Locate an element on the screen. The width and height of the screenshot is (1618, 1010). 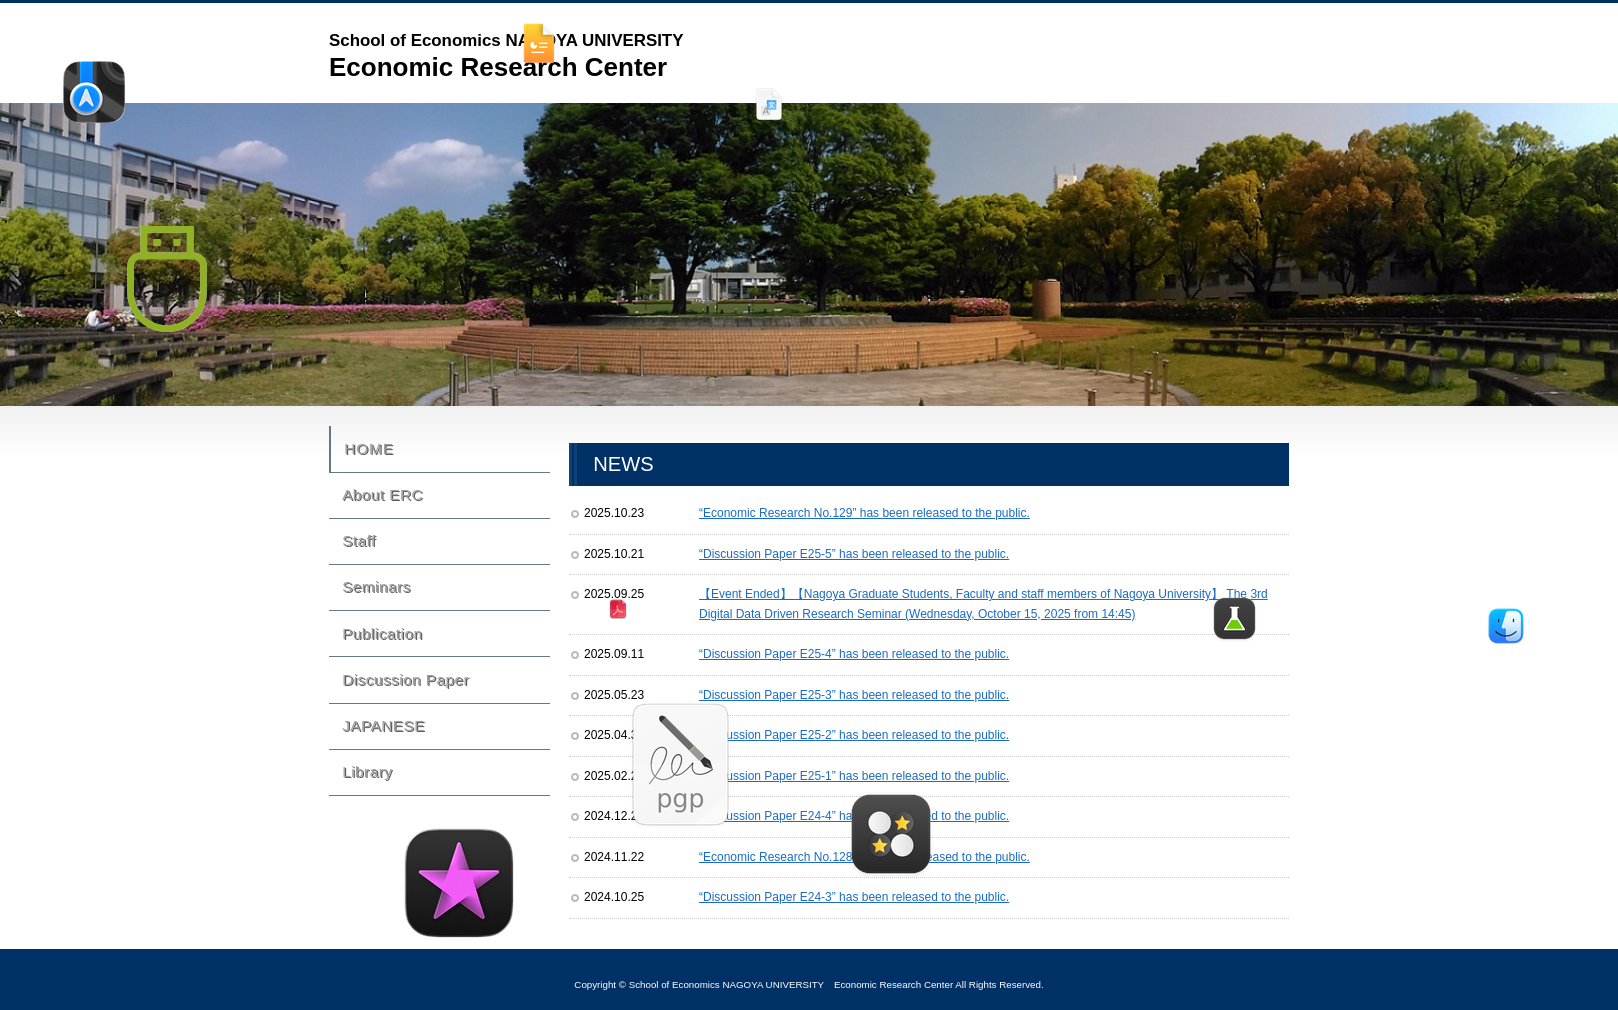
open a presentation file is located at coordinates (539, 44).